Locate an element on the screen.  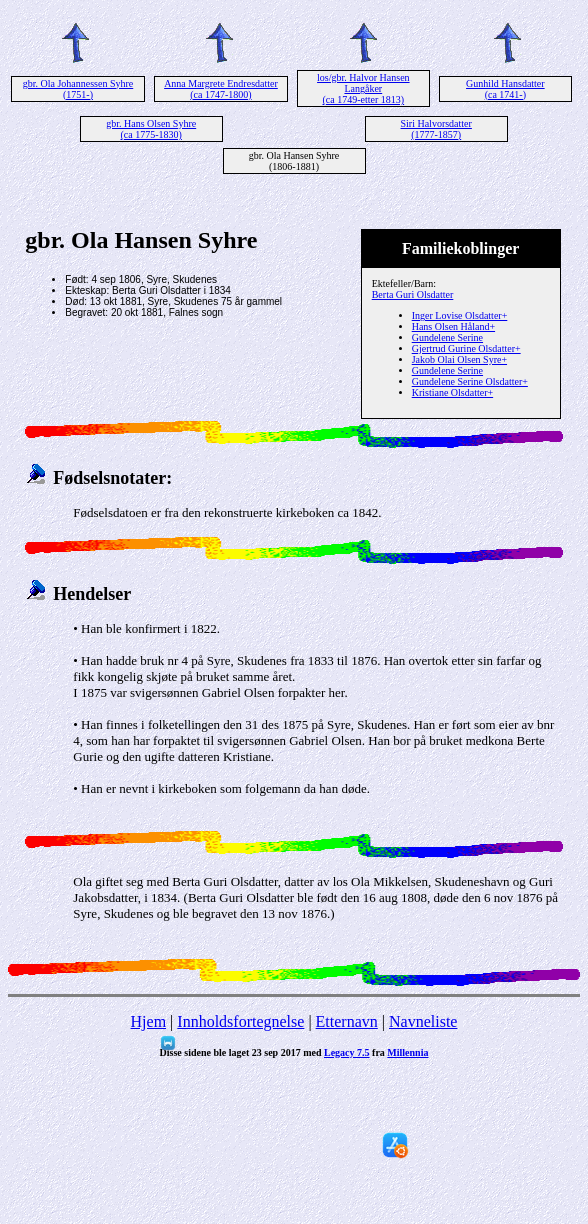
open franz messaging app is located at coordinates (168, 1043).